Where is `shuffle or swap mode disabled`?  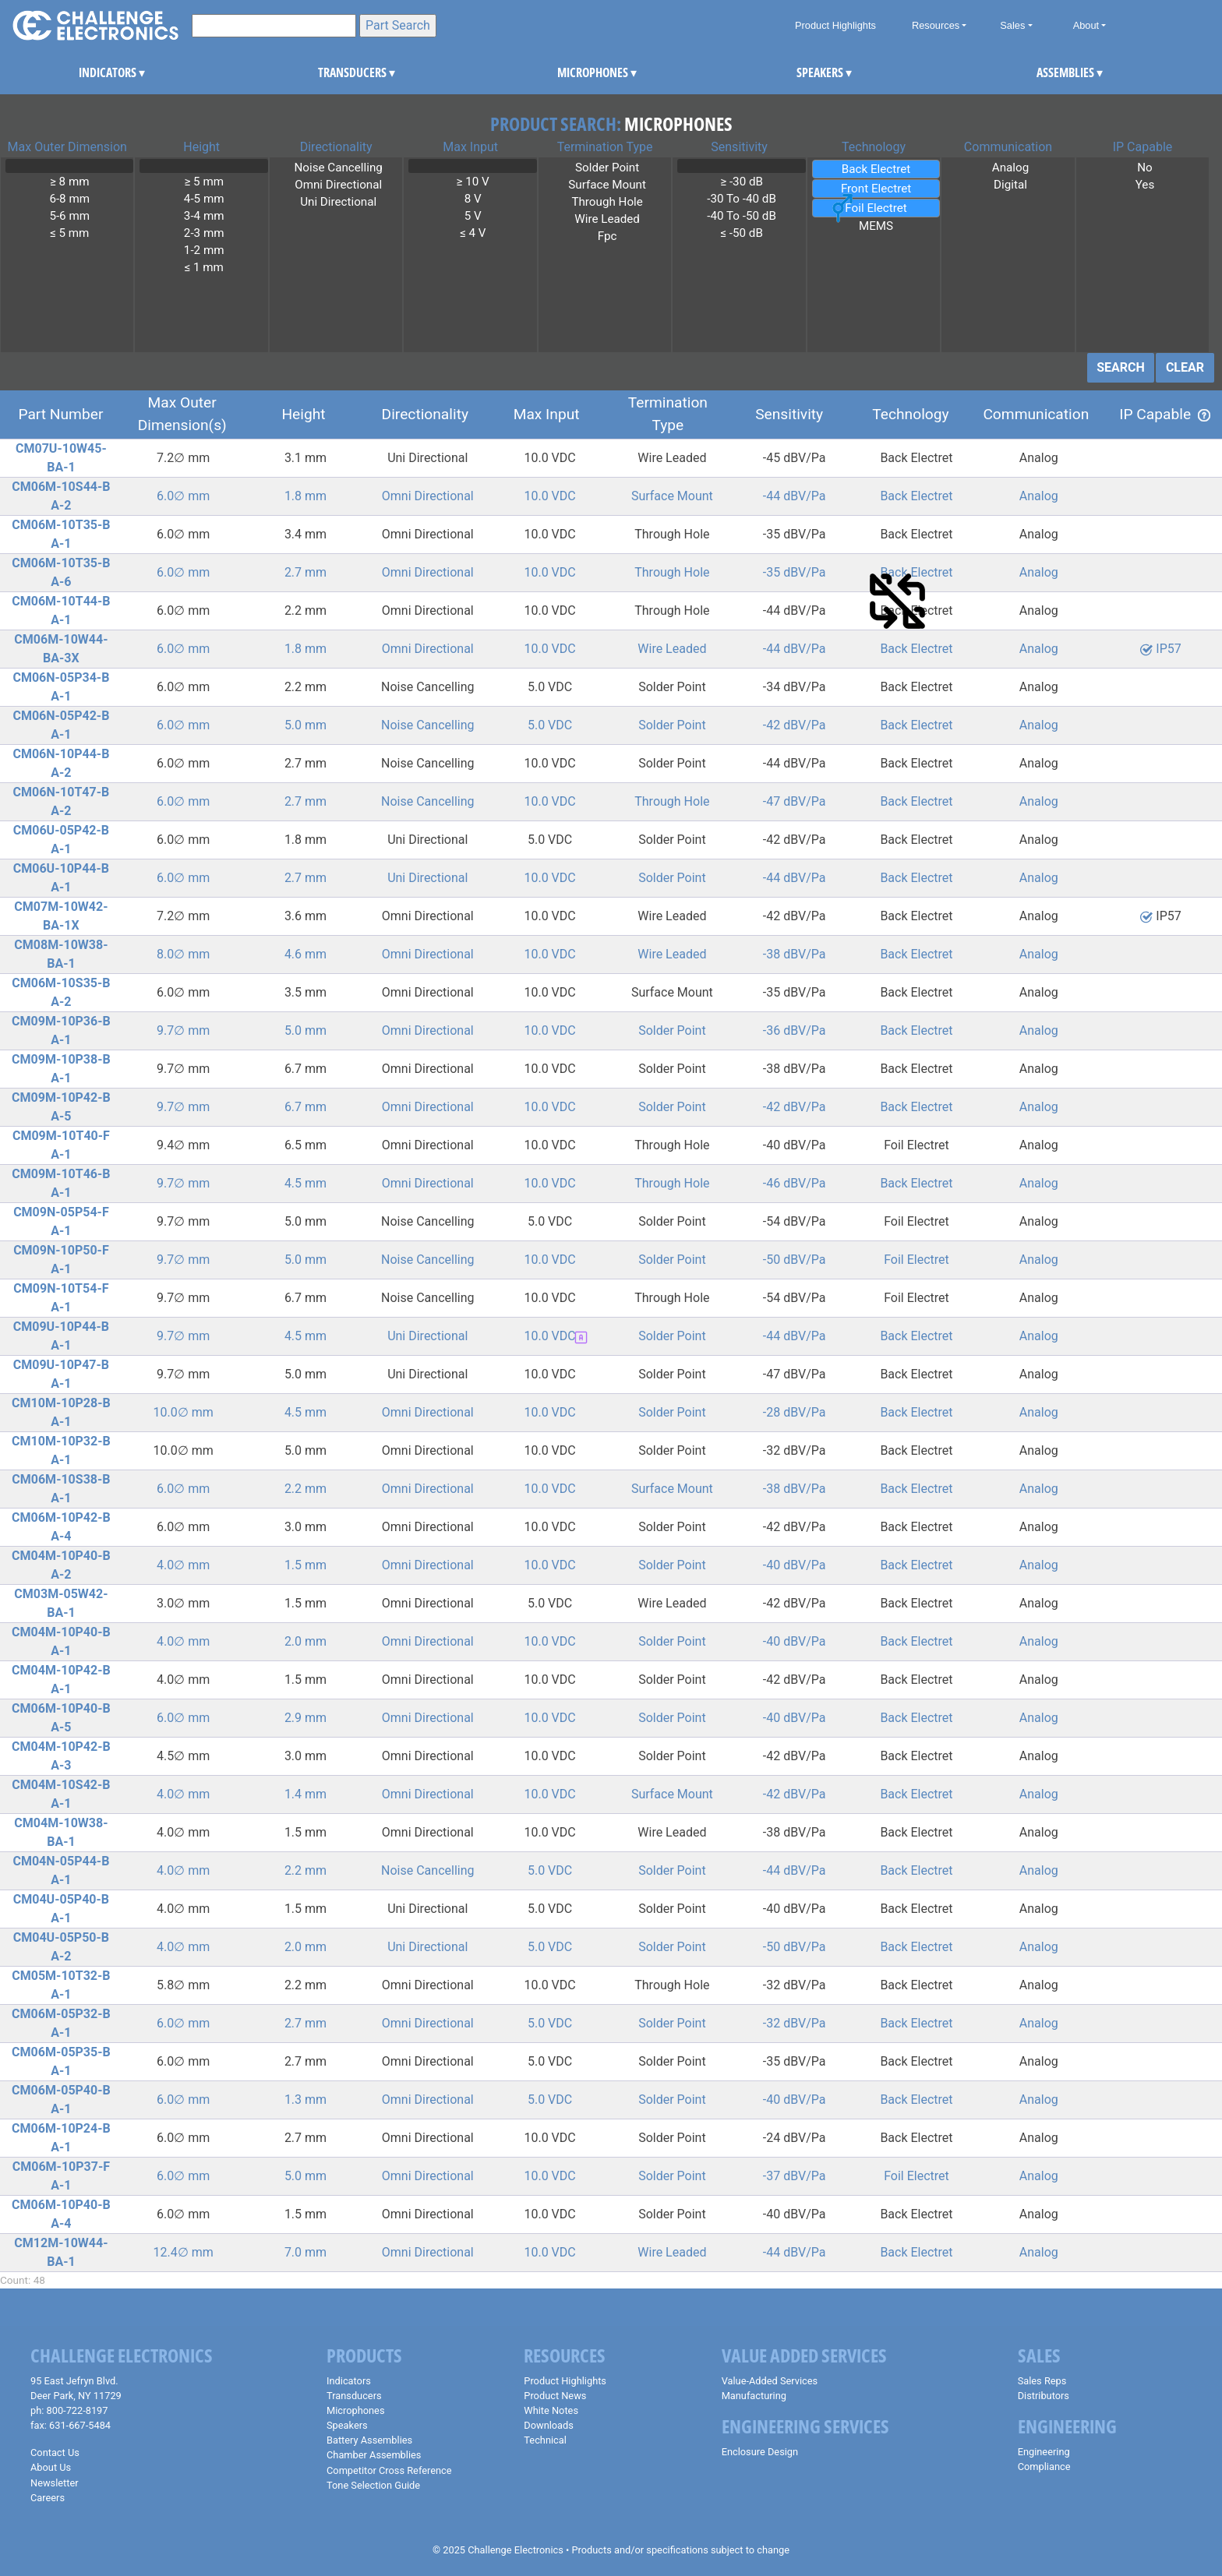 shuffle or swap mode disabled is located at coordinates (897, 601).